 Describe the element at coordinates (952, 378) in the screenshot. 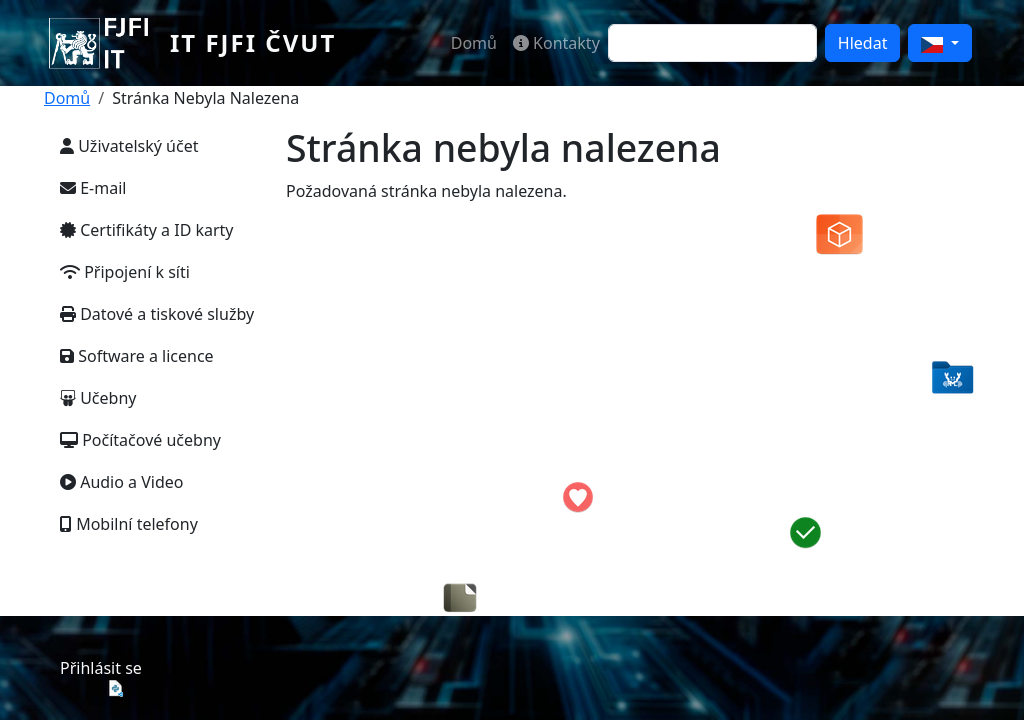

I see `folder containing realtek audio drivers and software` at that location.